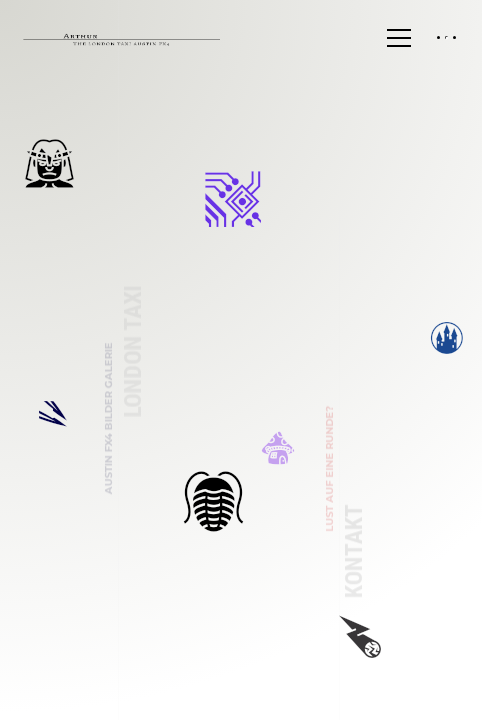 The height and width of the screenshot is (720, 482). I want to click on select barbarian character class, so click(49, 163).